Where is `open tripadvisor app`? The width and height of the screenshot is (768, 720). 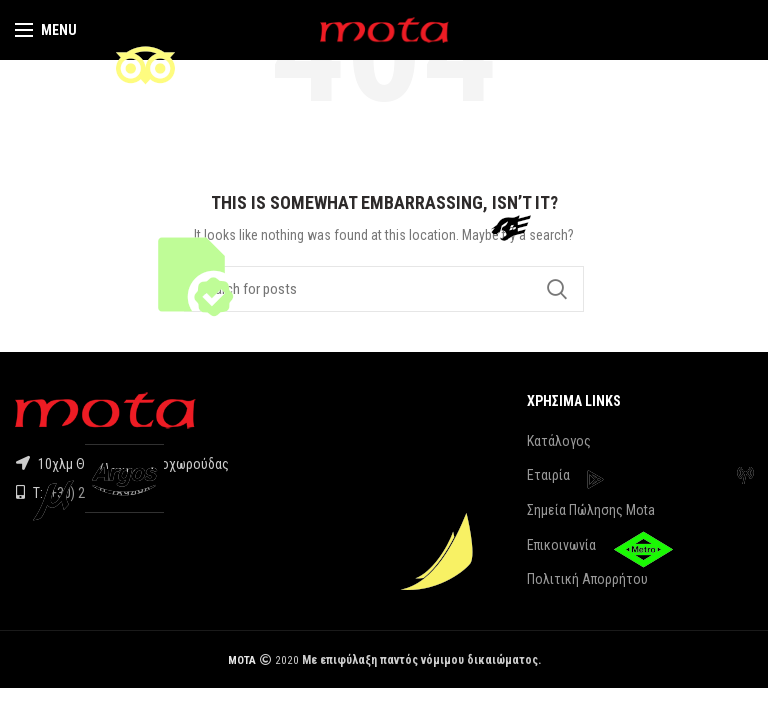 open tripadvisor app is located at coordinates (145, 65).